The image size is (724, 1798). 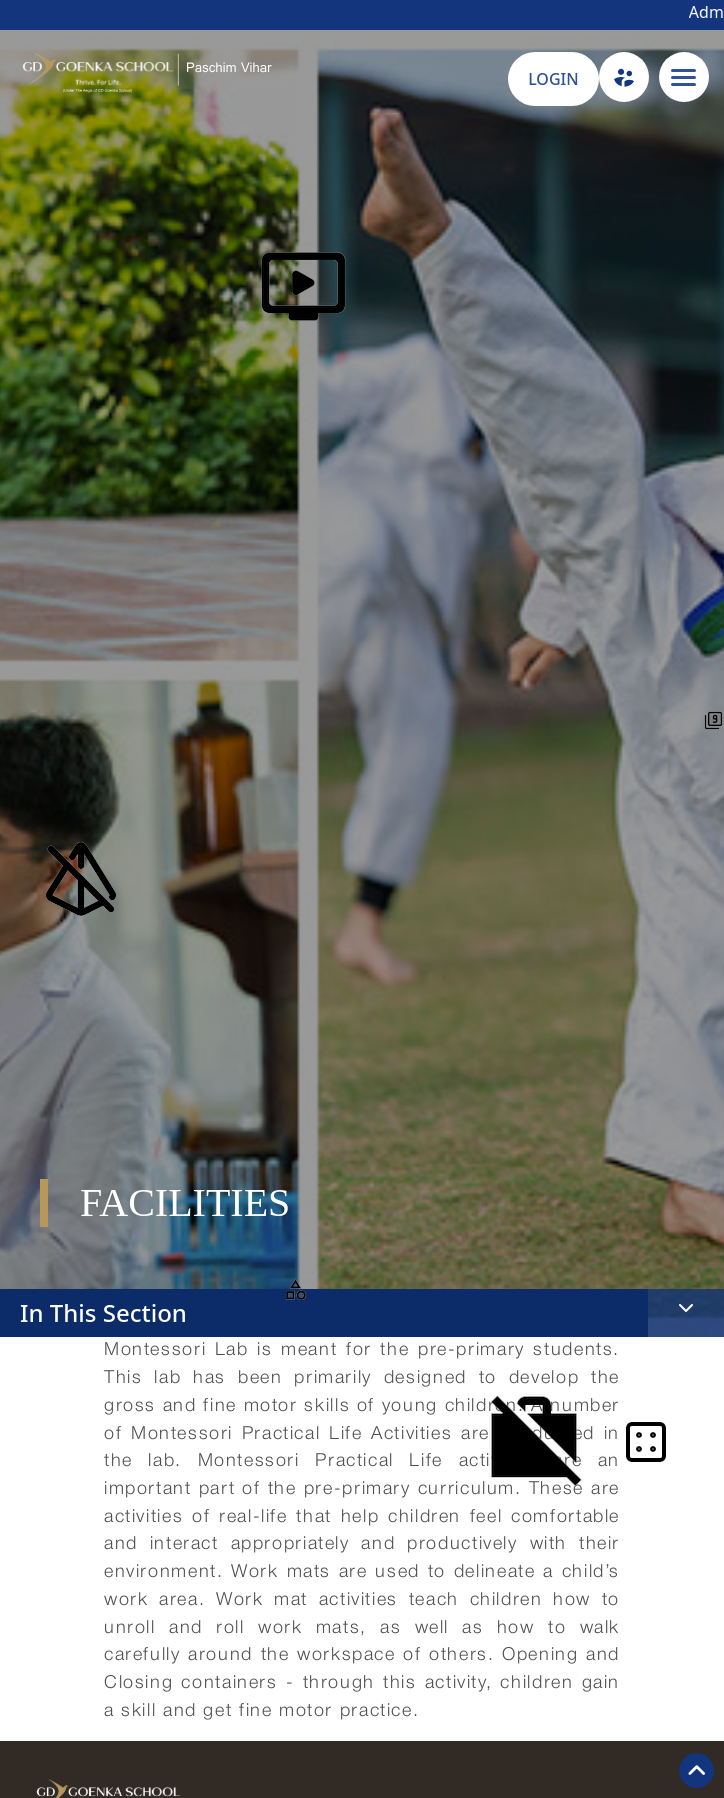 I want to click on disable or hide pyramid view, so click(x=81, y=879).